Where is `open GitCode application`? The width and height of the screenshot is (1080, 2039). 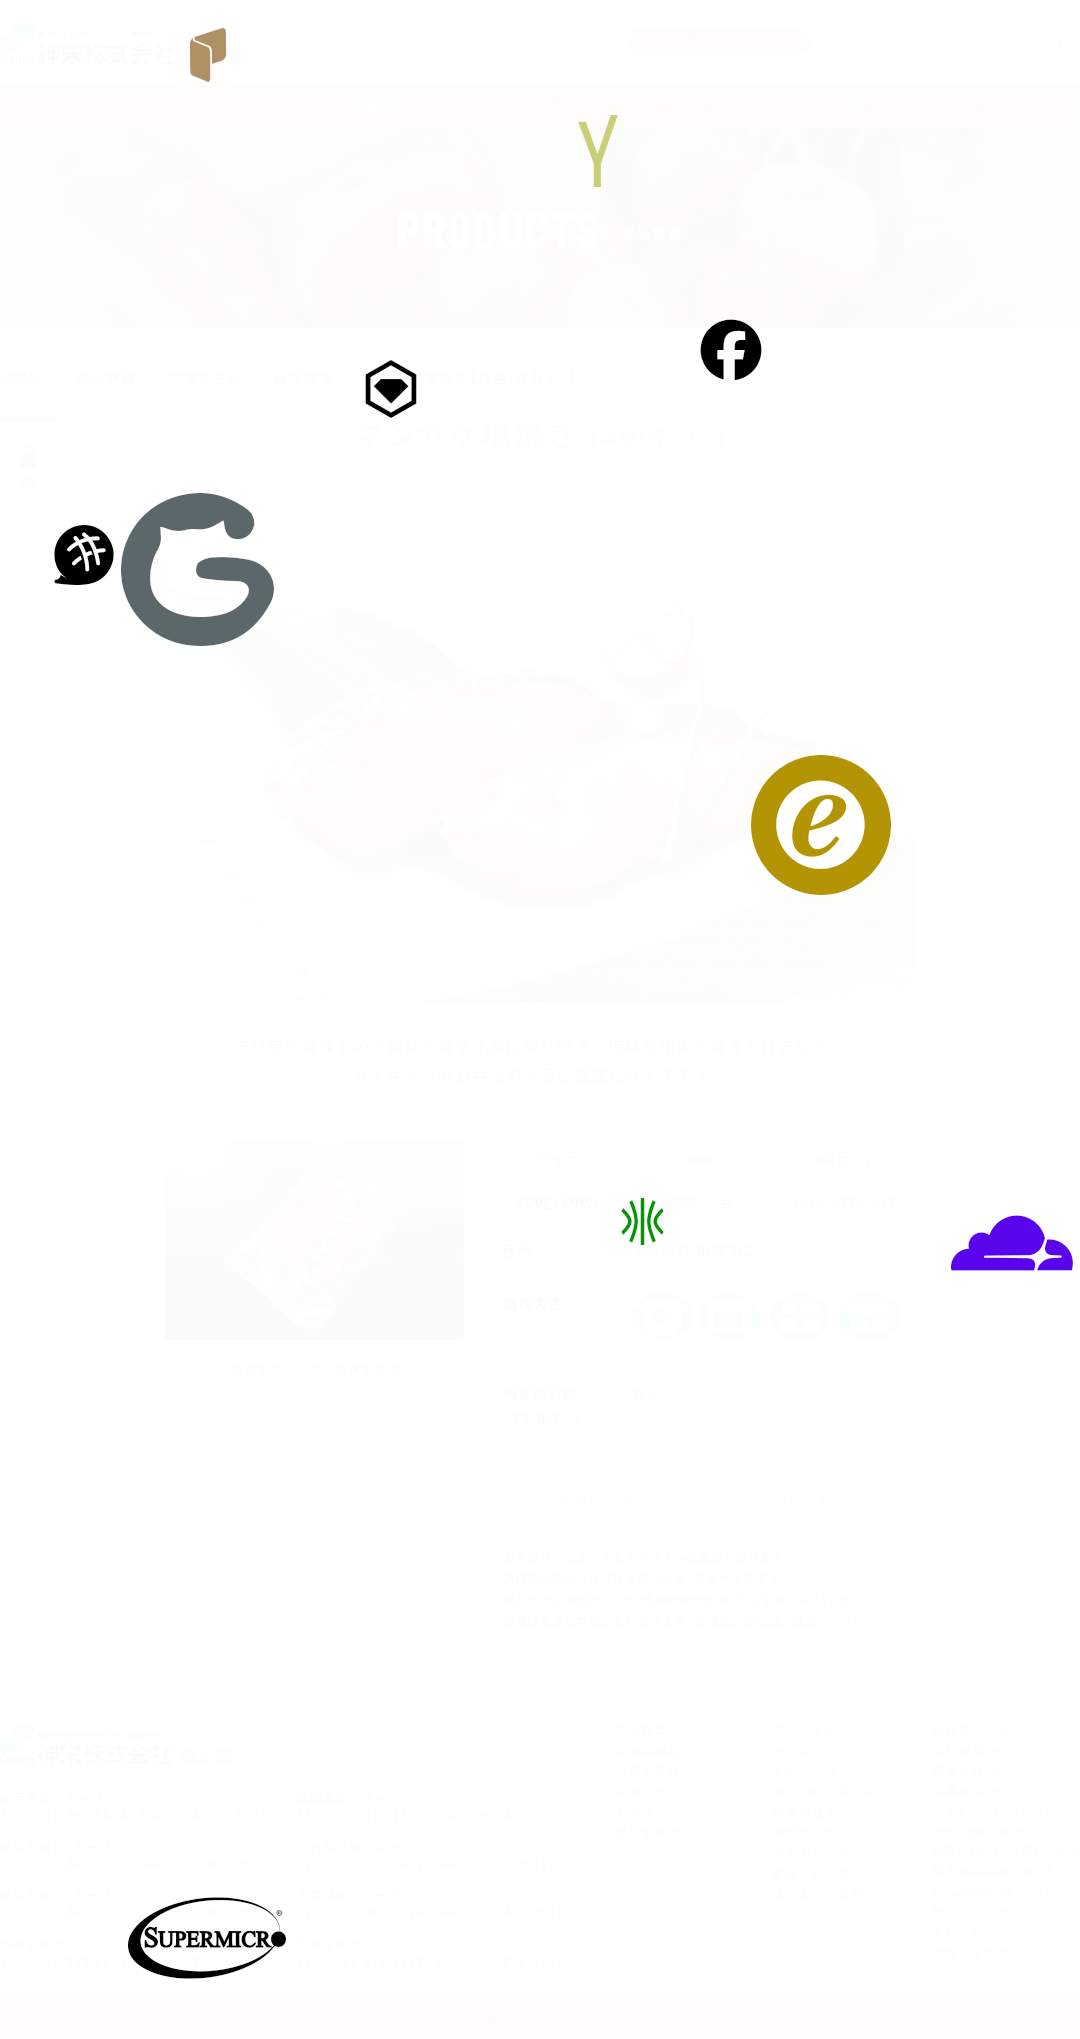 open GitCode application is located at coordinates (197, 569).